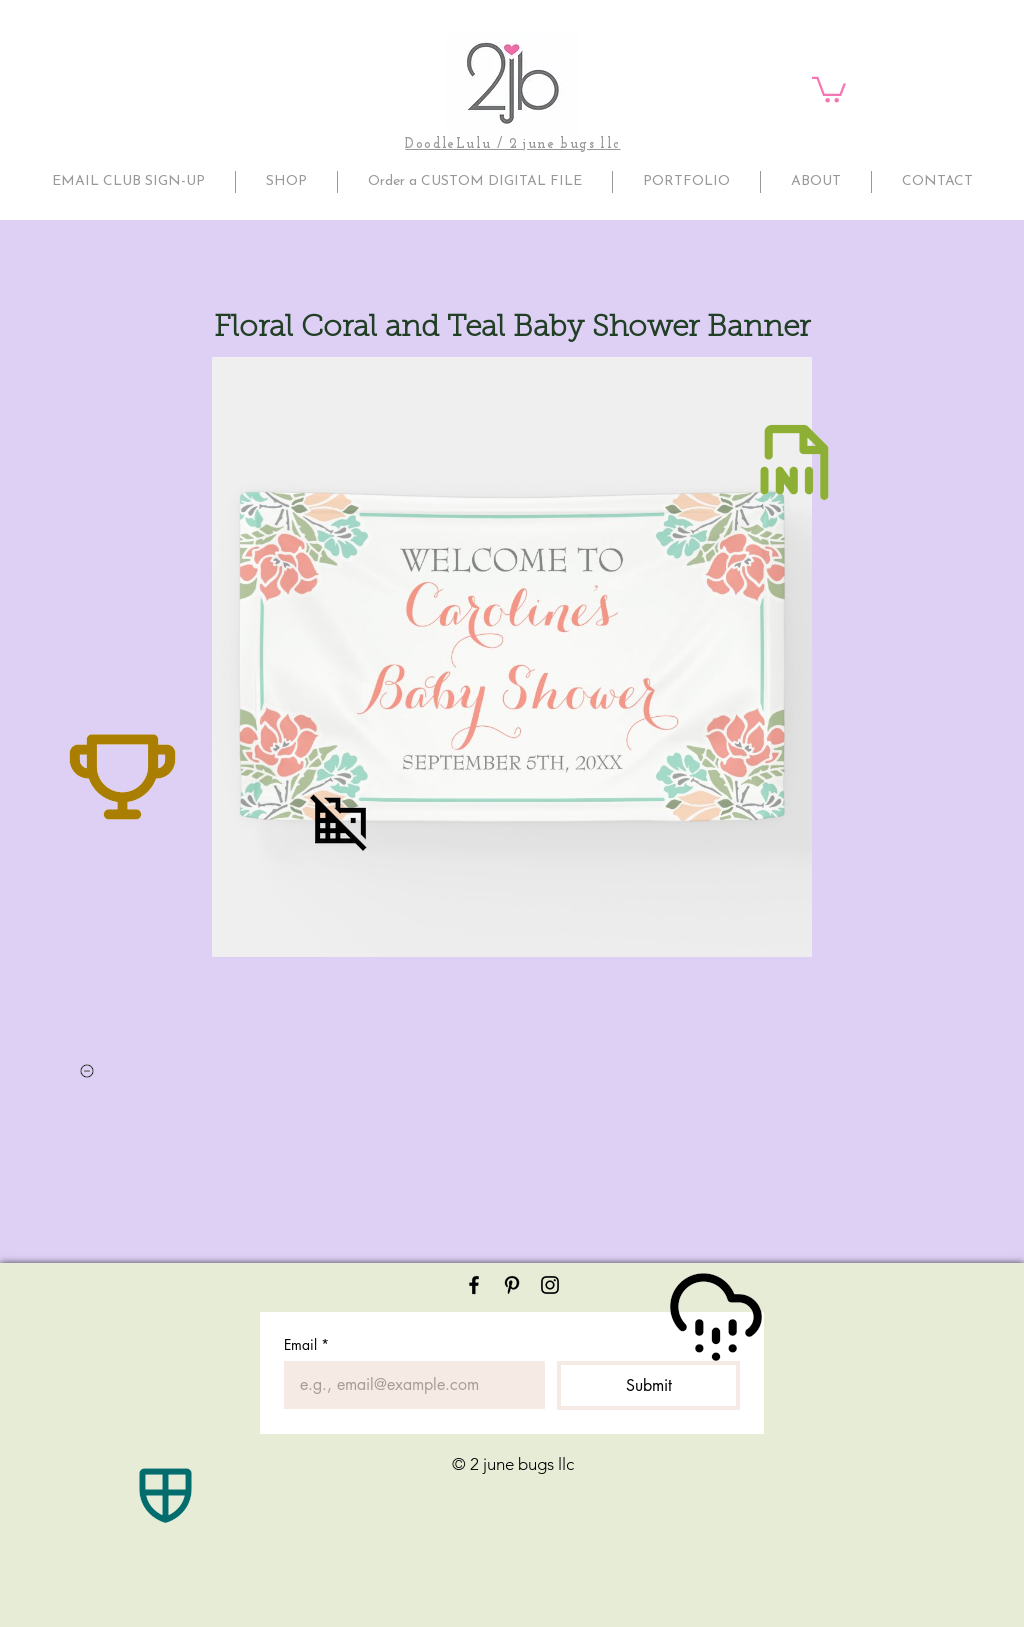 The height and width of the screenshot is (1627, 1024). Describe the element at coordinates (716, 1315) in the screenshot. I see `indicates hail weather conditions` at that location.